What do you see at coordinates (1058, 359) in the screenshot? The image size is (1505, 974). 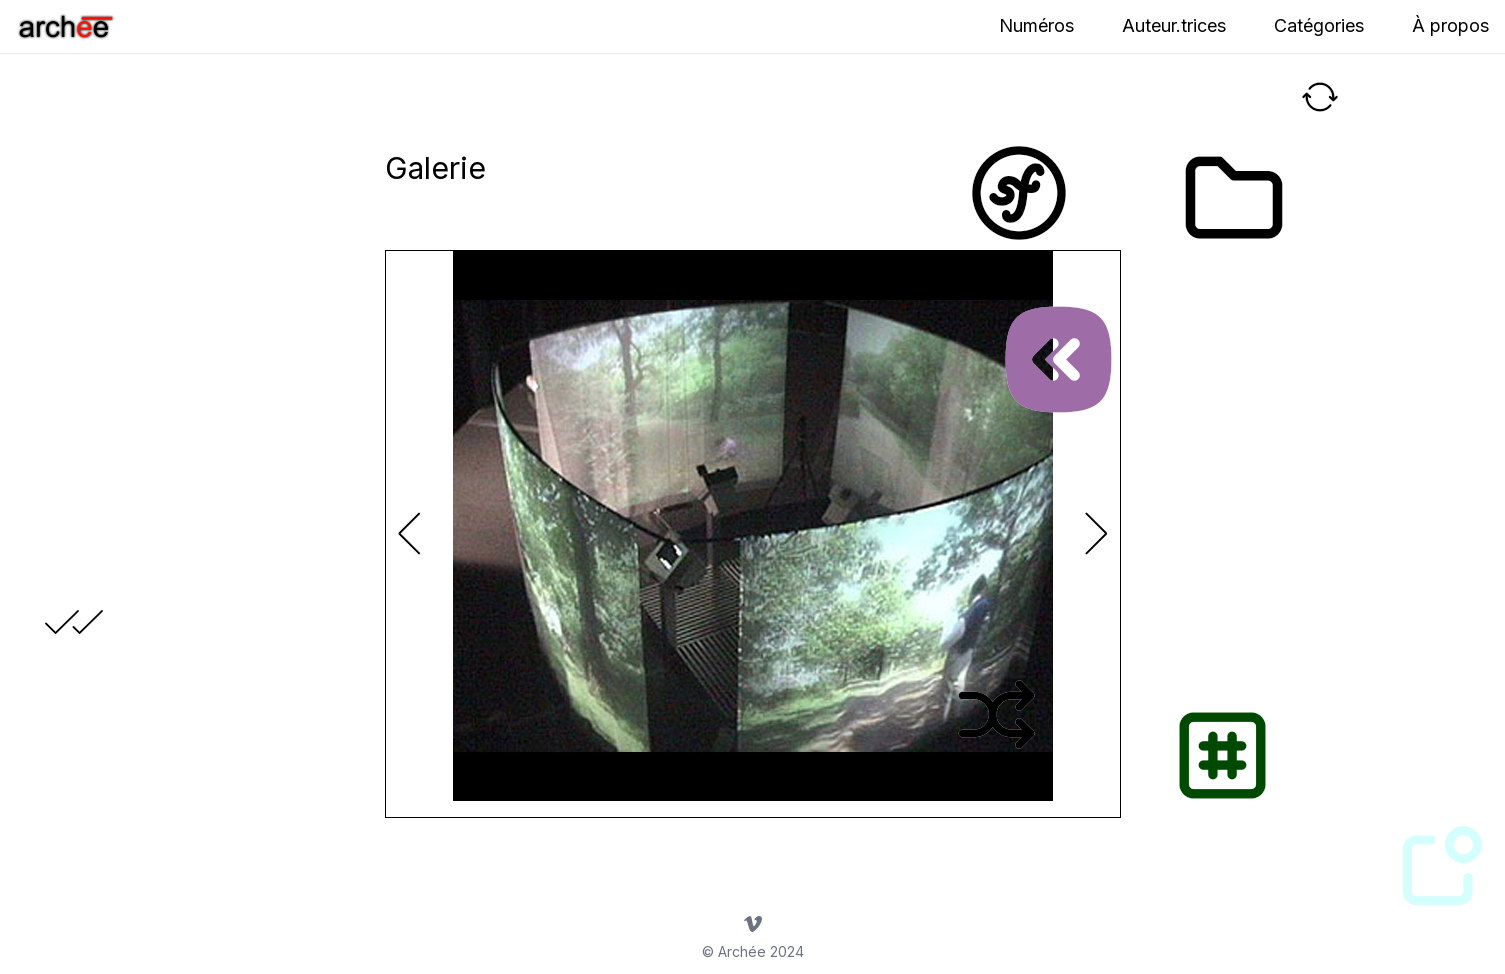 I see `go back to the previous screen` at bounding box center [1058, 359].